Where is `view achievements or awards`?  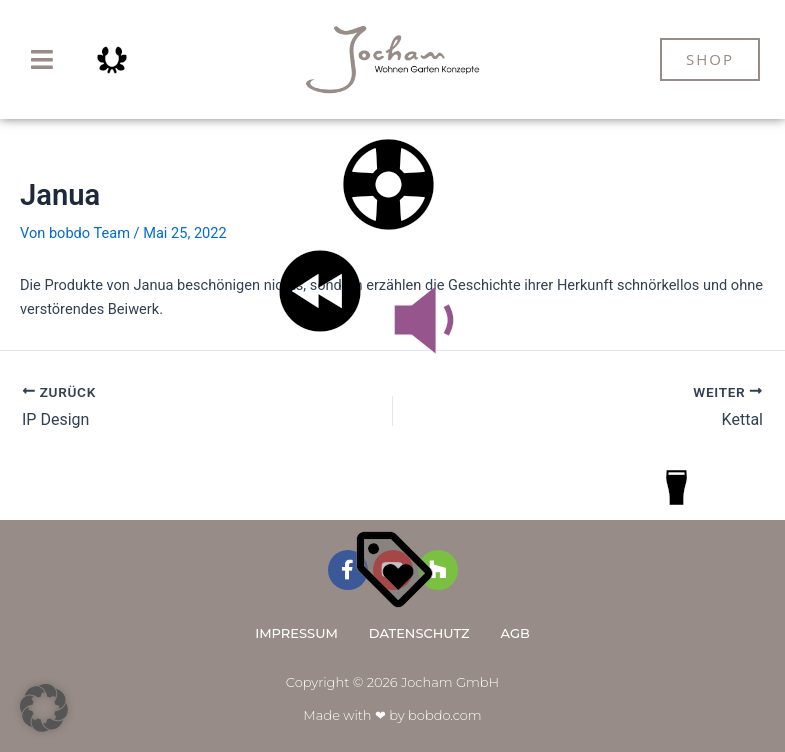
view achievements or awards is located at coordinates (112, 60).